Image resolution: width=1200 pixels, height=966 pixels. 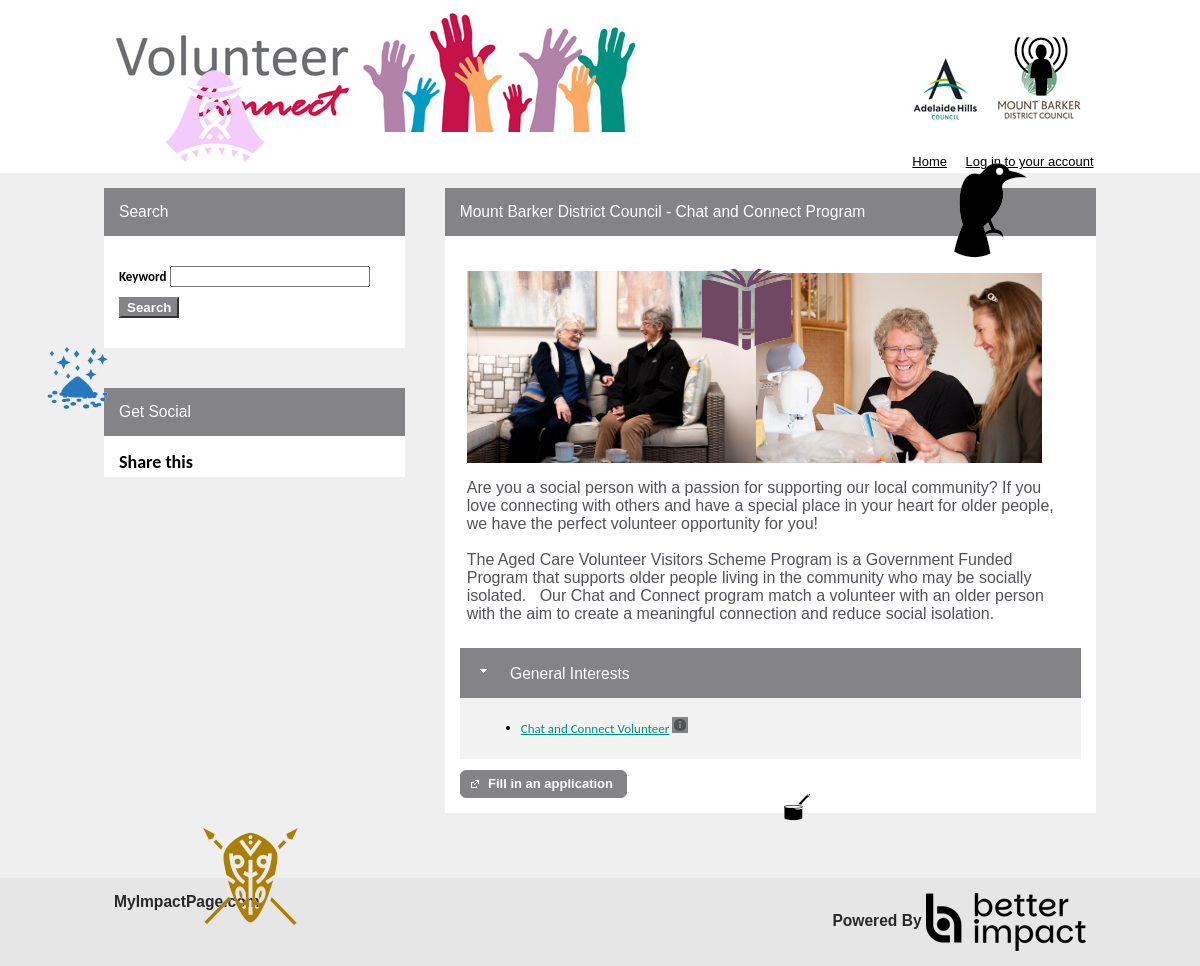 I want to click on select the cyclops character or creature, so click(x=215, y=121).